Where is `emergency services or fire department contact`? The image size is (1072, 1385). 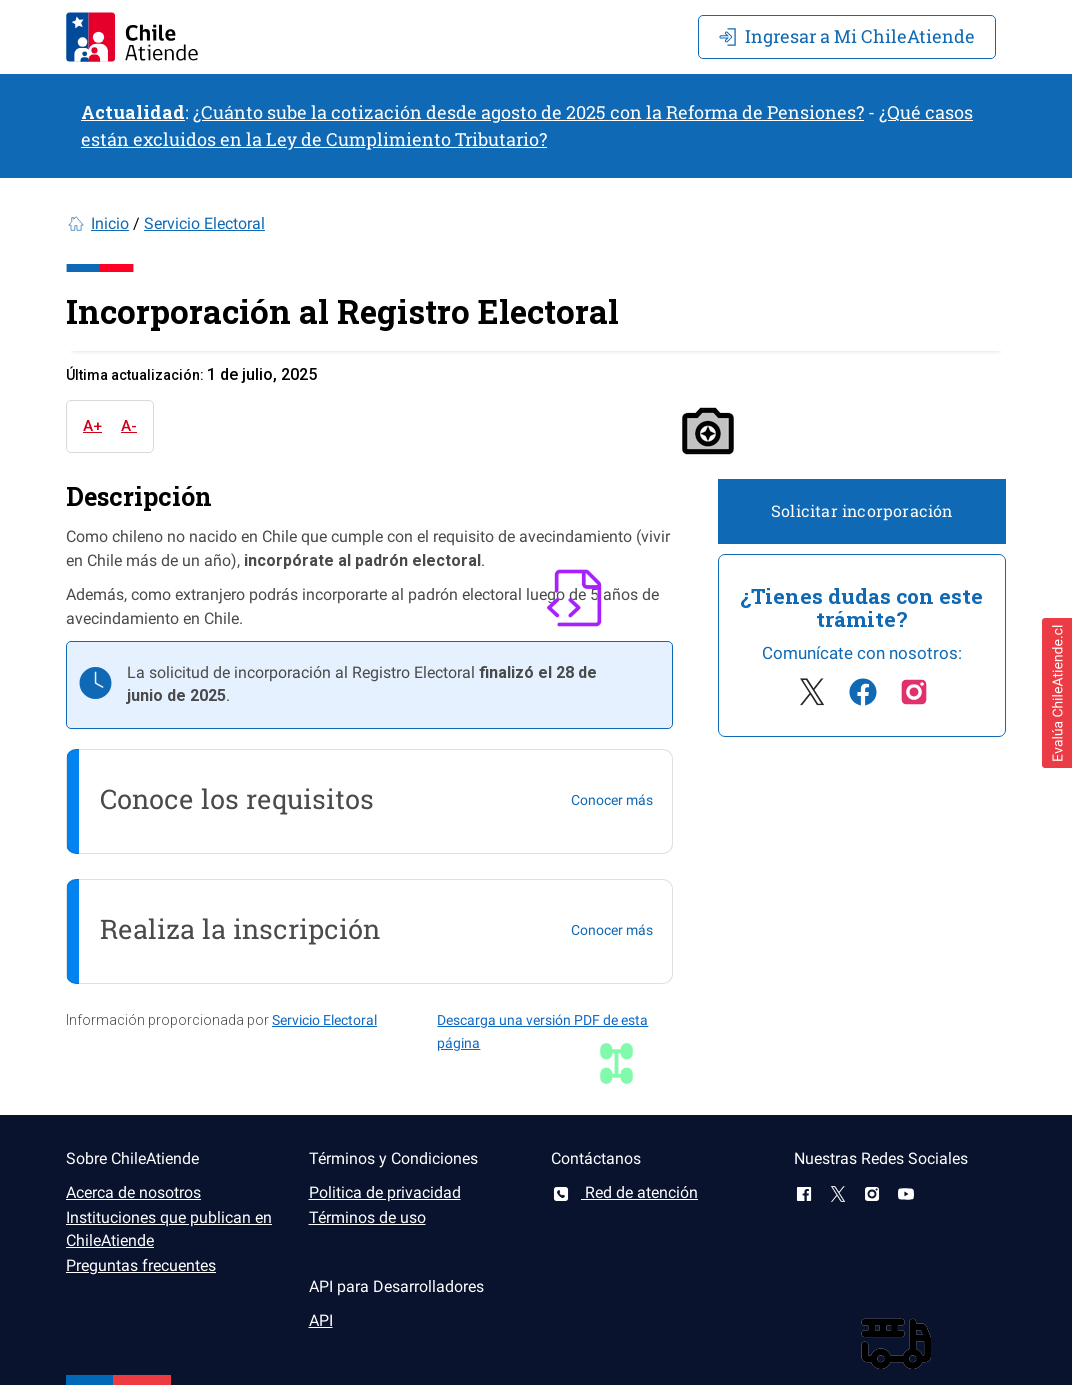 emergency services or fire department contact is located at coordinates (894, 1340).